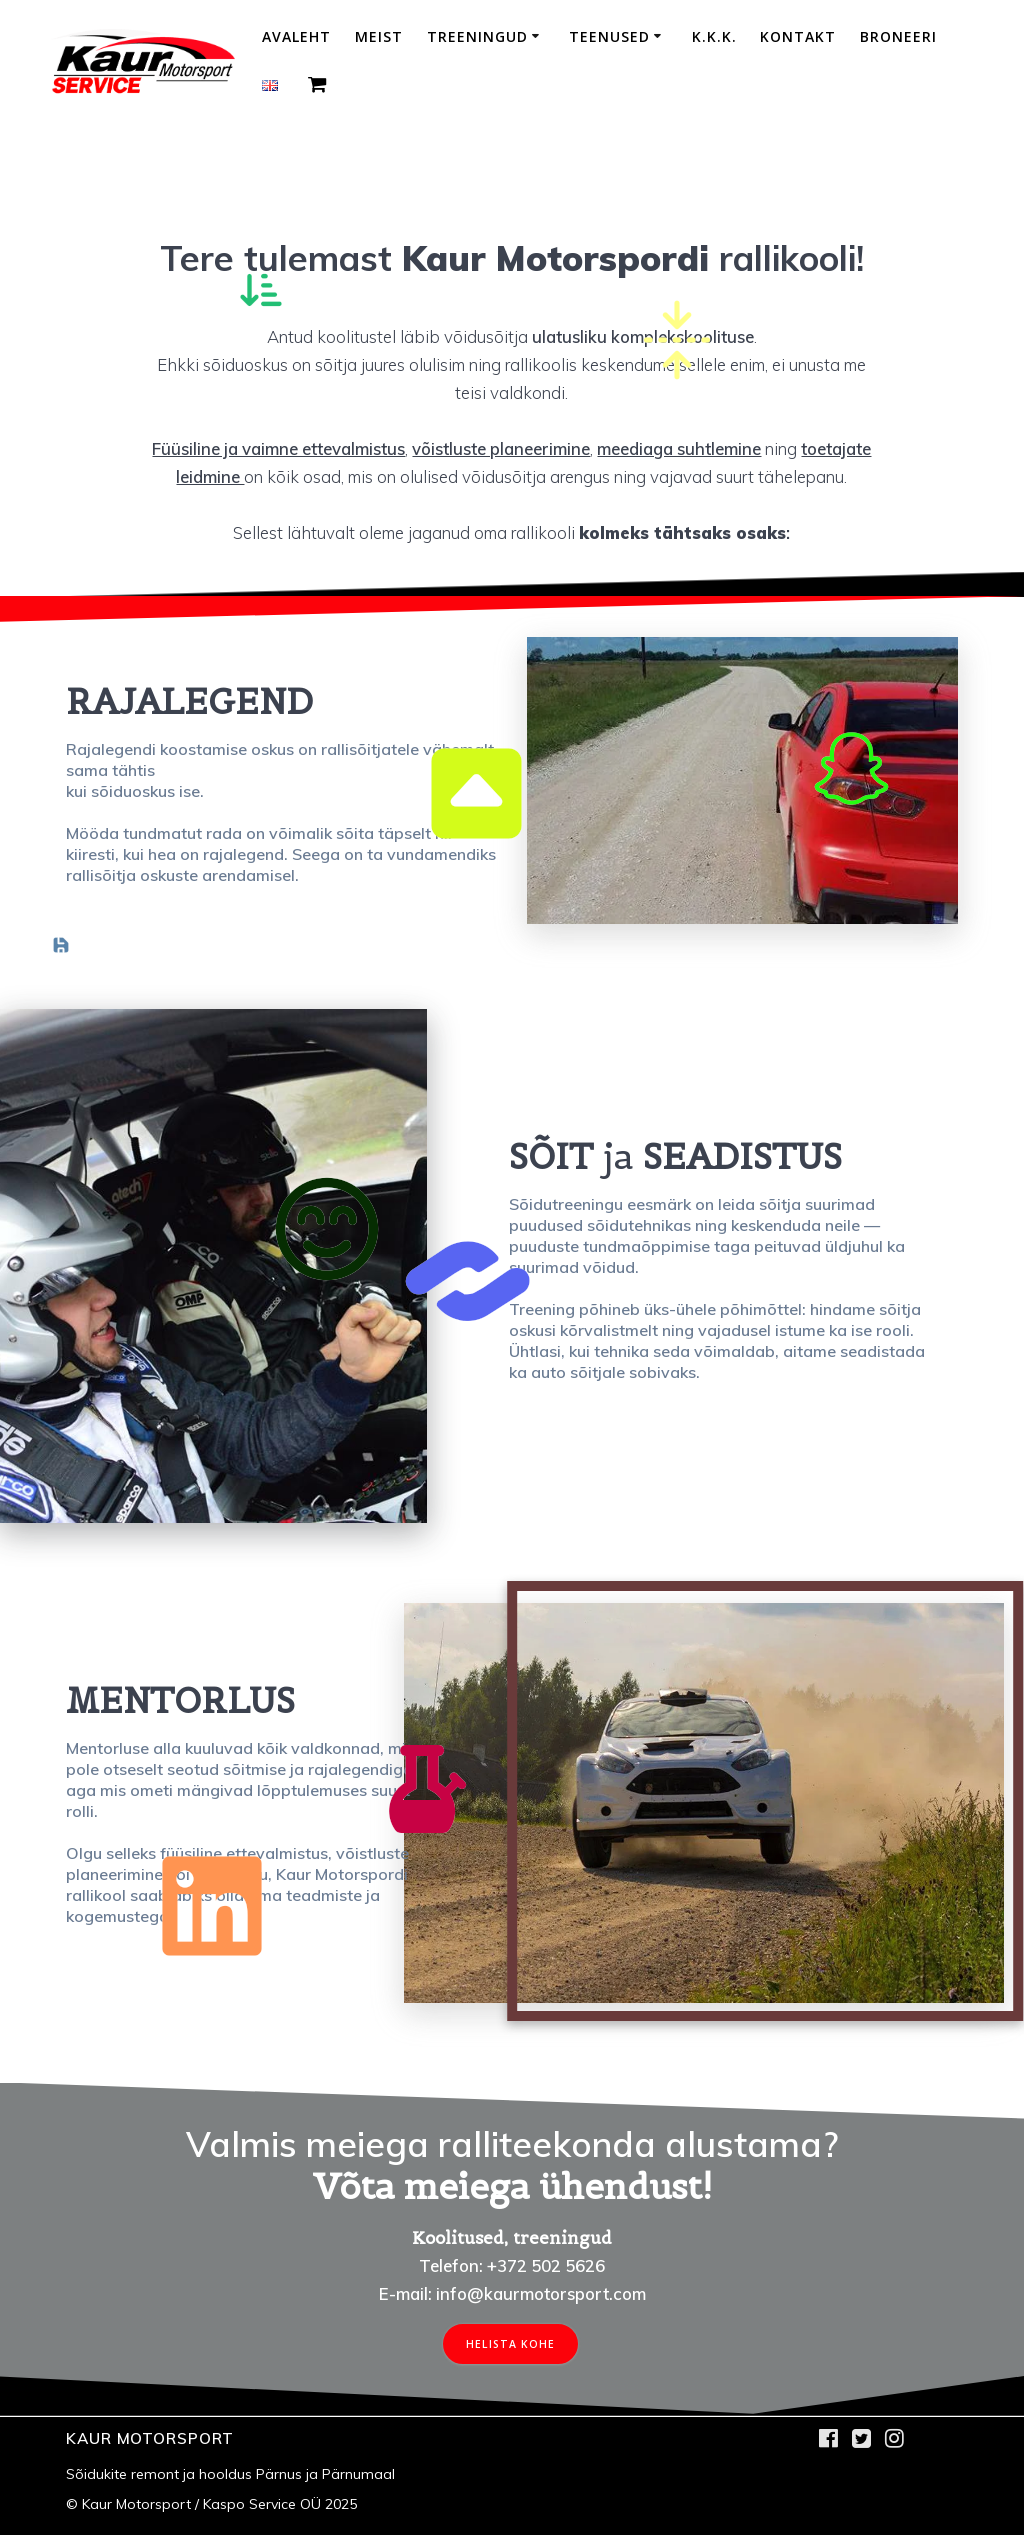 The image size is (1024, 2535). Describe the element at coordinates (468, 1281) in the screenshot. I see `indicates a discord partnered server owner` at that location.